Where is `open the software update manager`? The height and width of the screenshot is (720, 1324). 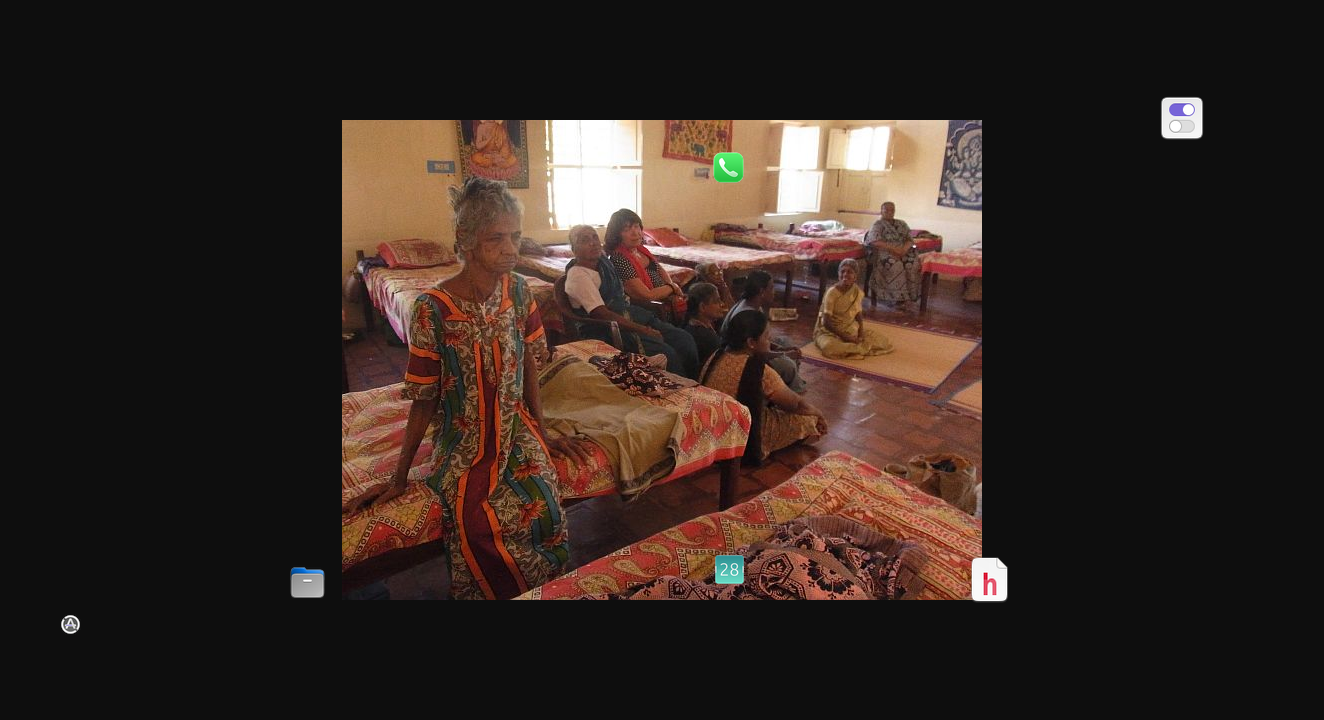
open the software update manager is located at coordinates (70, 624).